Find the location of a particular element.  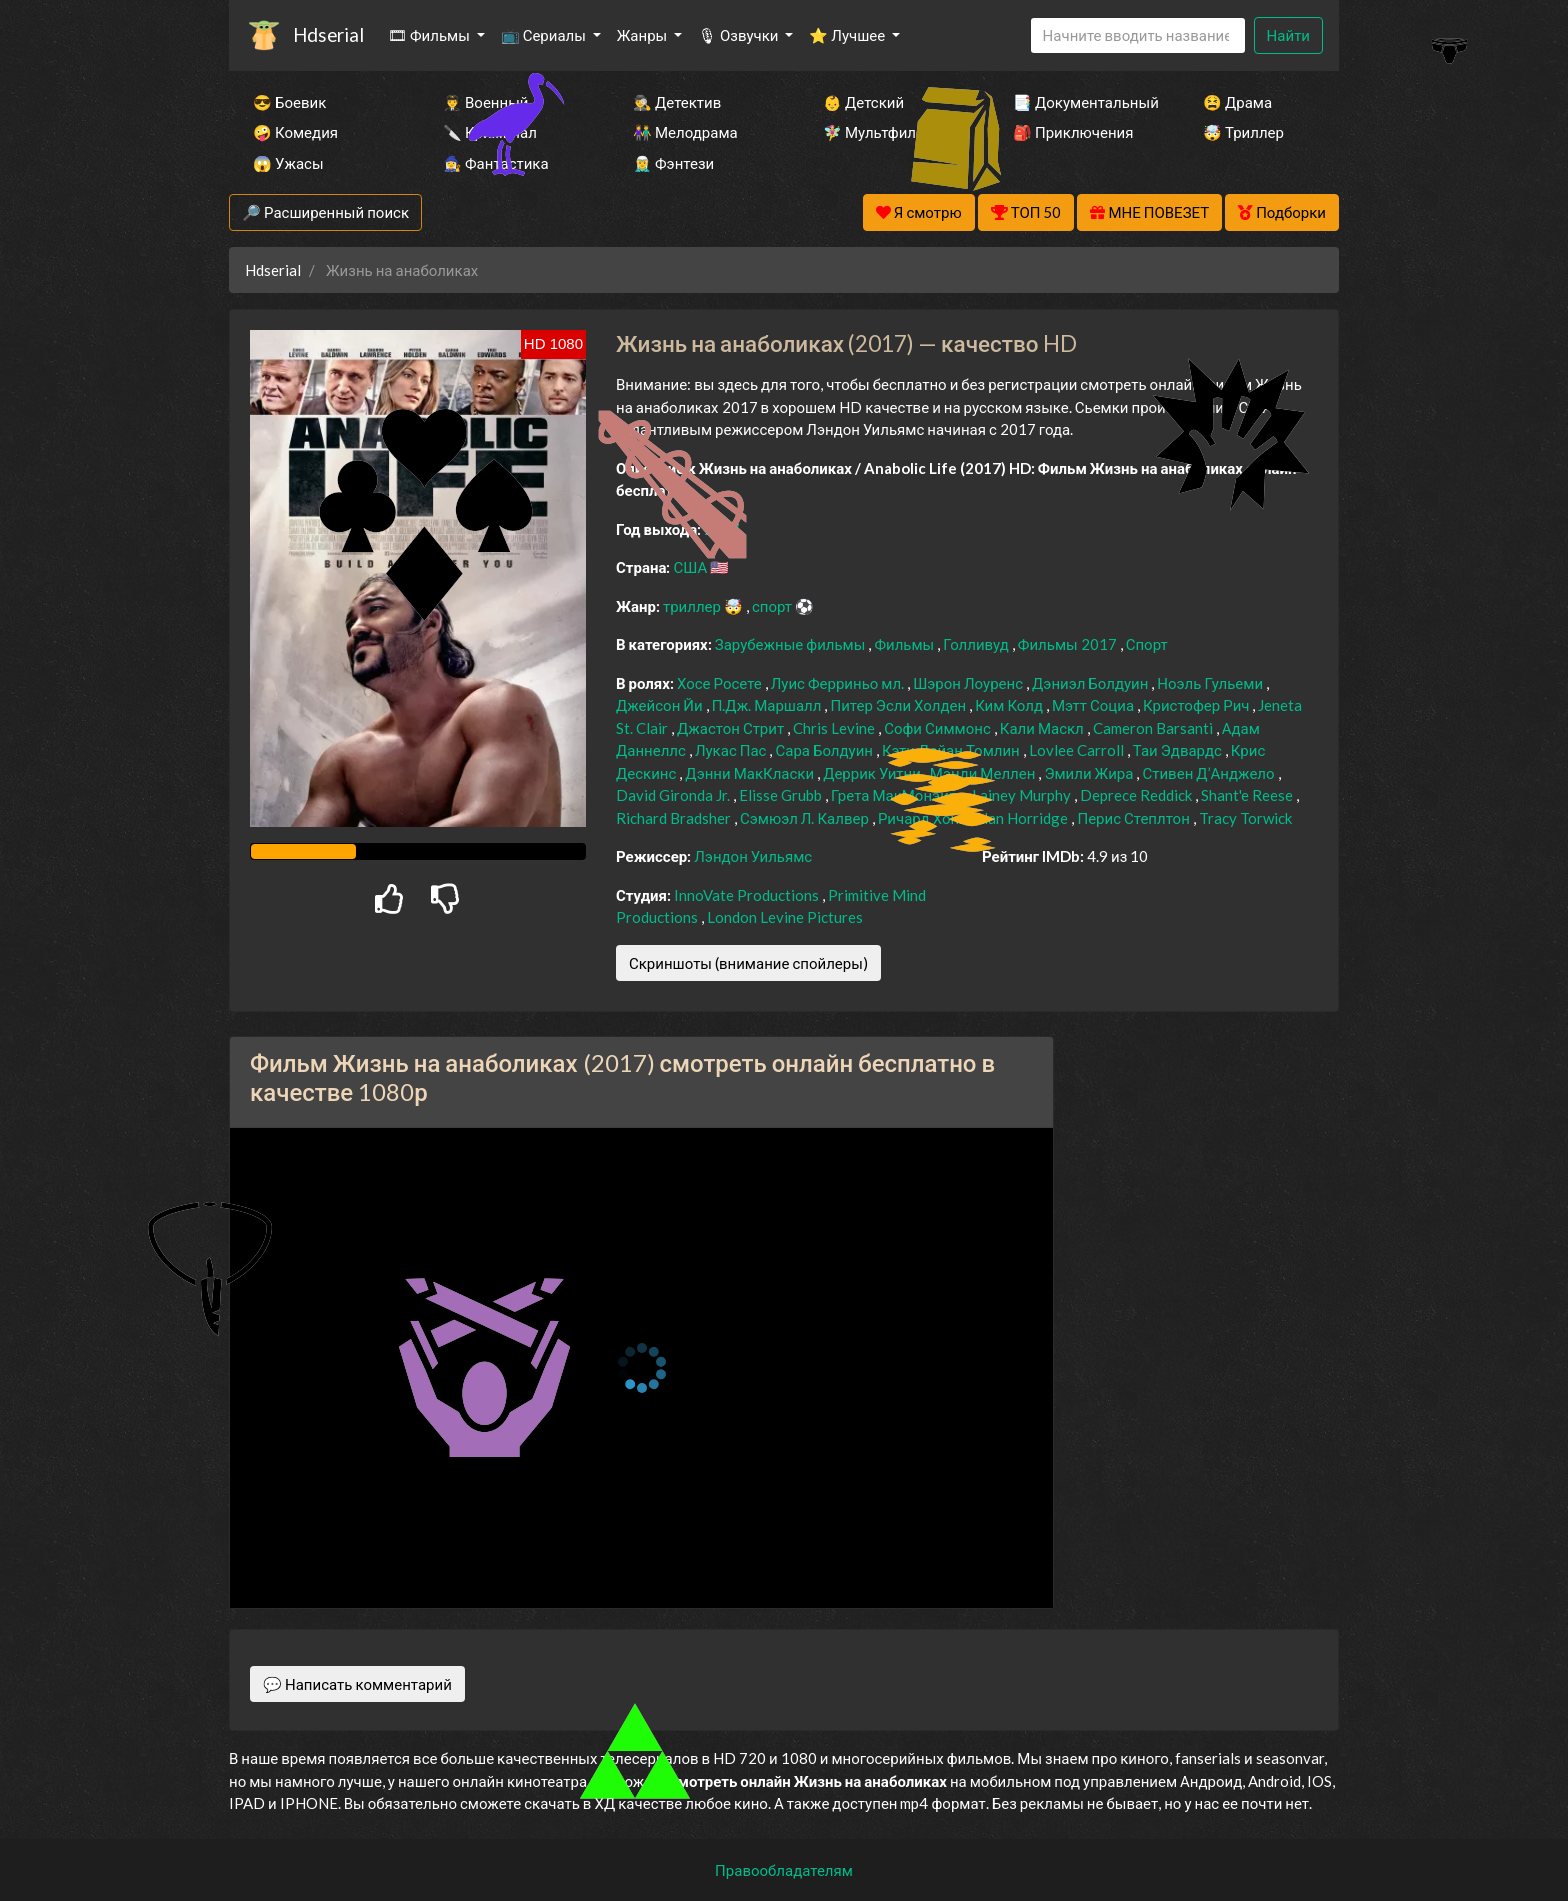

equip a feather necklace accessory is located at coordinates (210, 1268).